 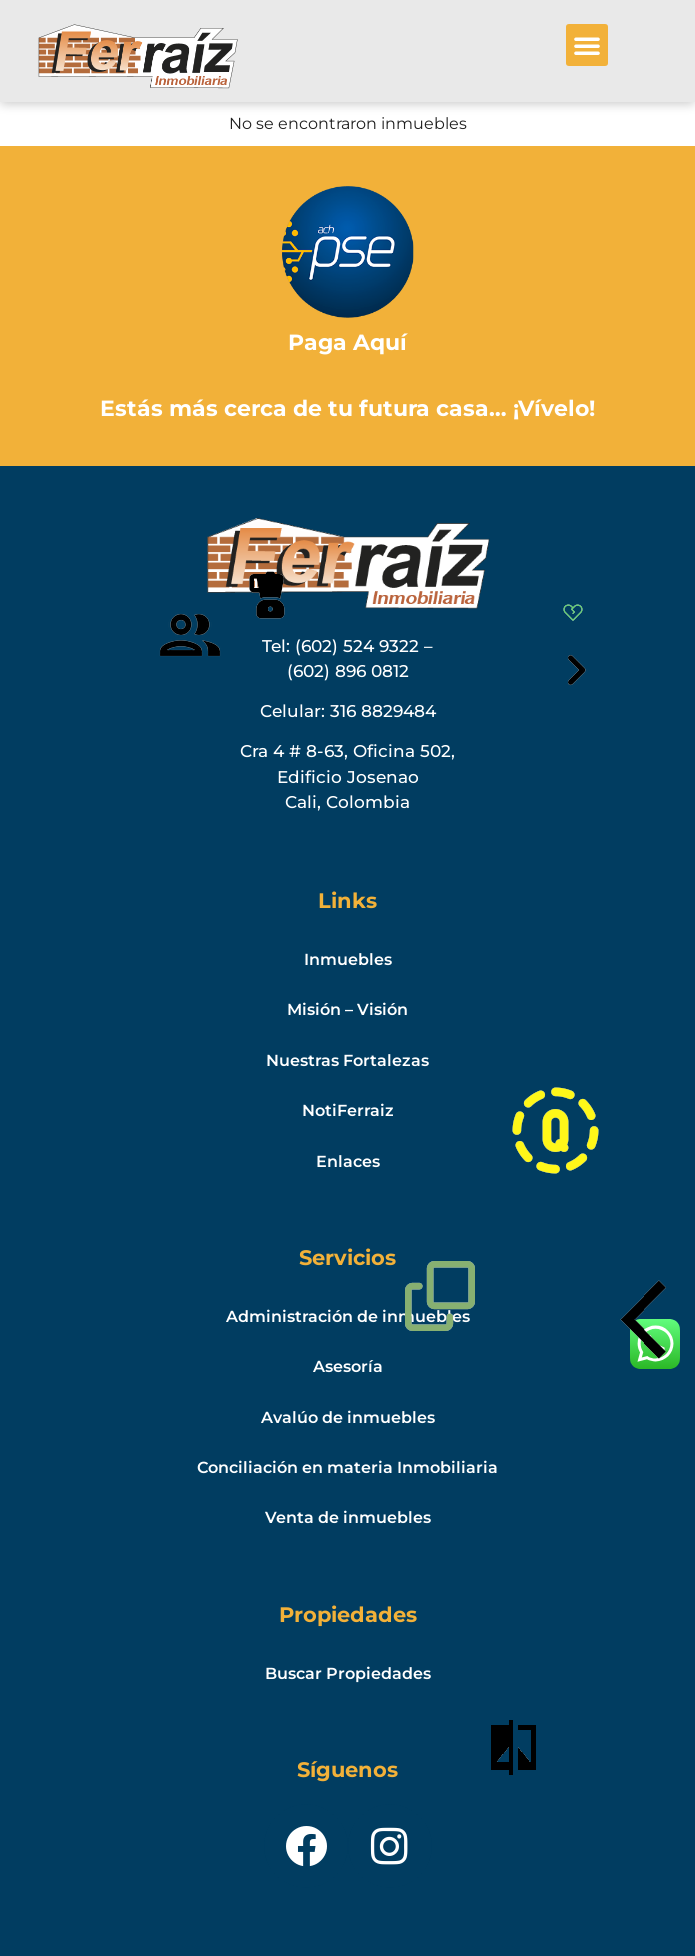 I want to click on view group members, so click(x=190, y=635).